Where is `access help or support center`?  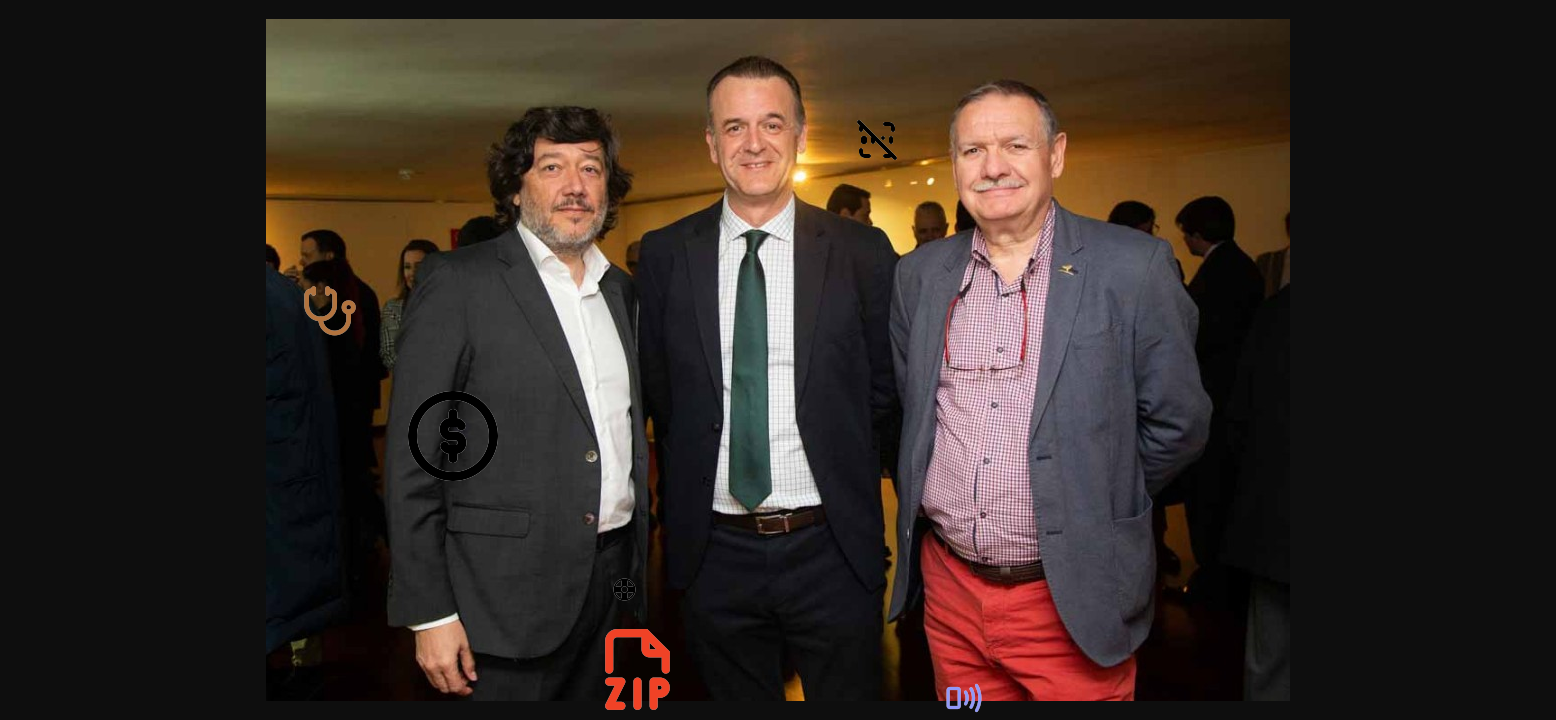 access help or support center is located at coordinates (624, 589).